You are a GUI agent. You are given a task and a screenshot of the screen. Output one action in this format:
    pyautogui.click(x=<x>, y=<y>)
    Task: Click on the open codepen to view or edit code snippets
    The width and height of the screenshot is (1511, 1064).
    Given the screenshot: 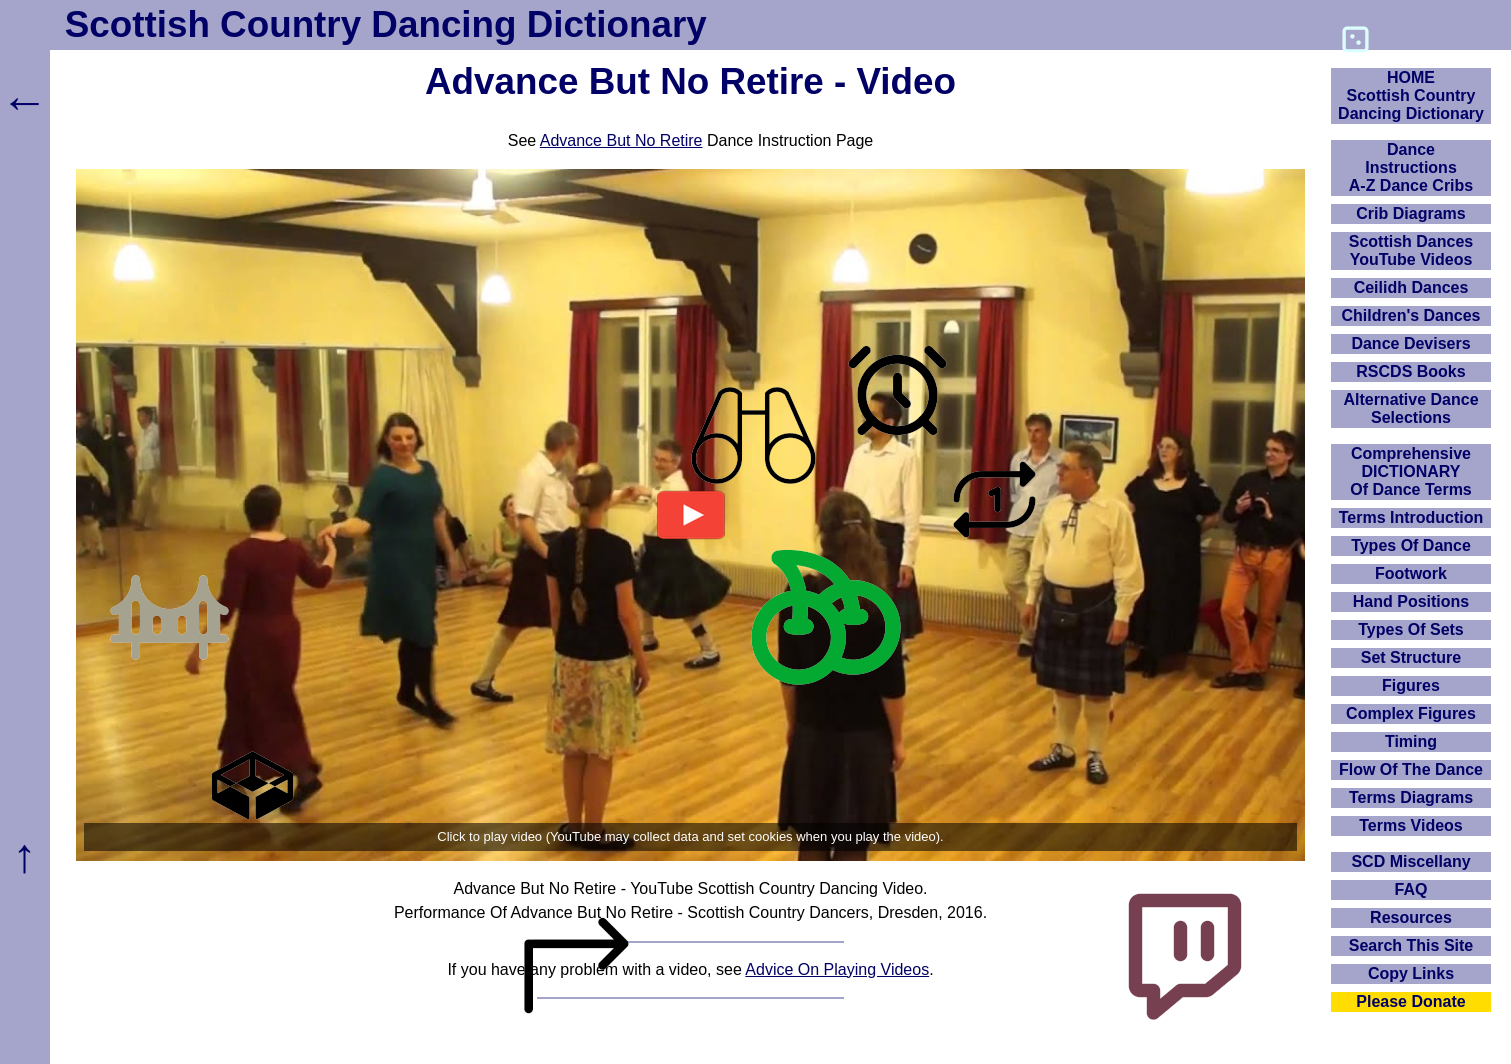 What is the action you would take?
    pyautogui.click(x=252, y=786)
    